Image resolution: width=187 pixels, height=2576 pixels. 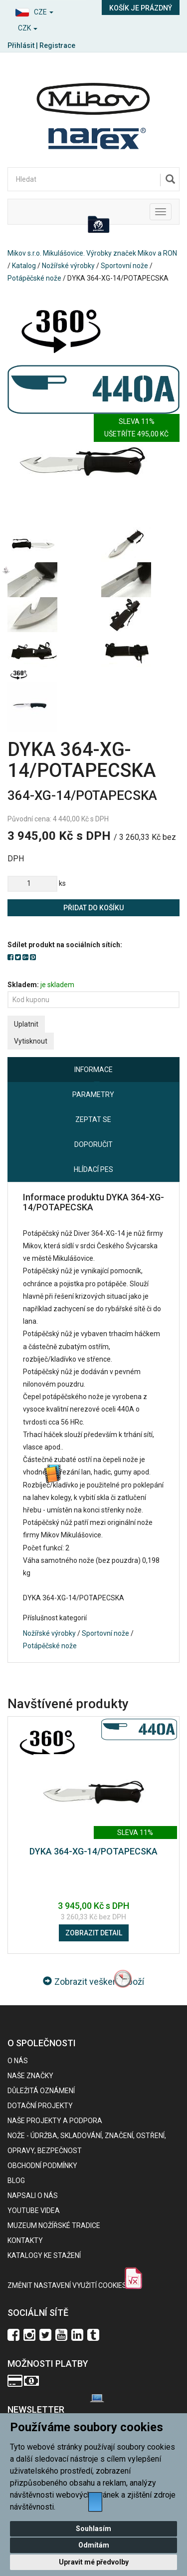 I want to click on libreoffice math formula template file, so click(x=133, y=2278).